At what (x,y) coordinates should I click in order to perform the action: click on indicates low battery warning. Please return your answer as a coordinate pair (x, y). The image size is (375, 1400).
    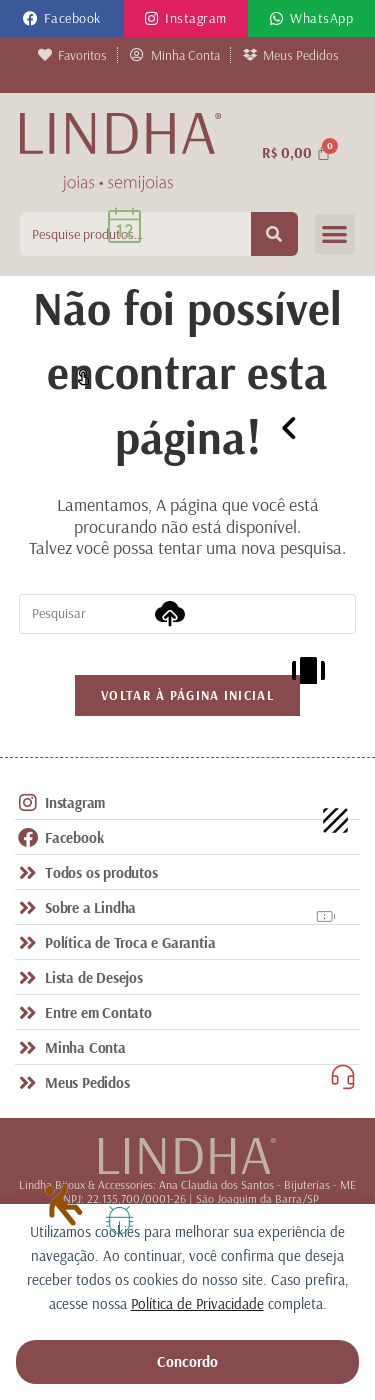
    Looking at the image, I should click on (325, 916).